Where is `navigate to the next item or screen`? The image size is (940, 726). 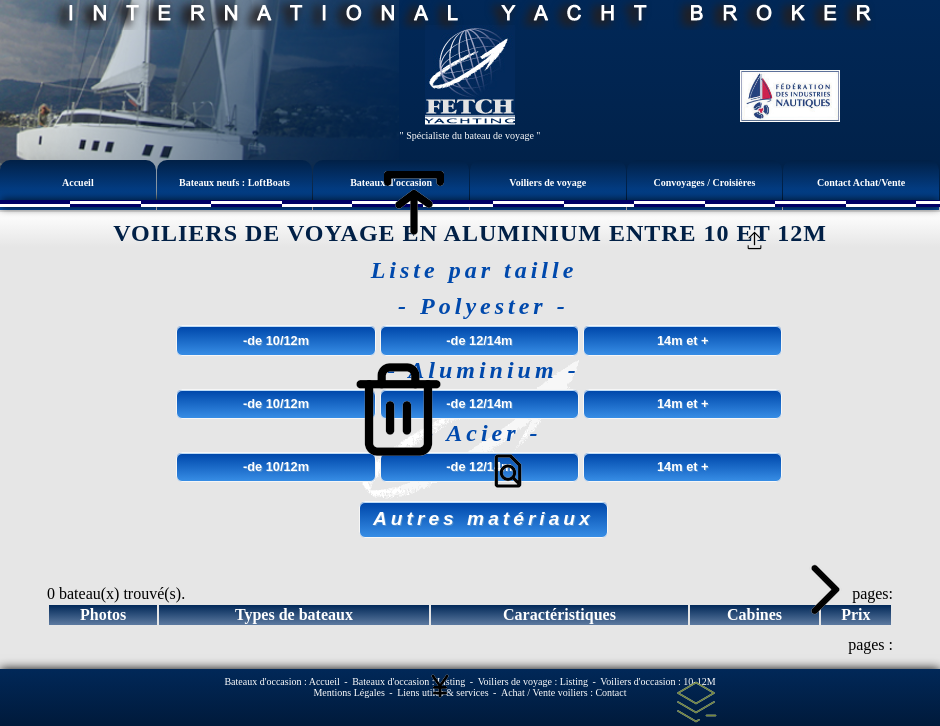 navigate to the next item or screen is located at coordinates (824, 589).